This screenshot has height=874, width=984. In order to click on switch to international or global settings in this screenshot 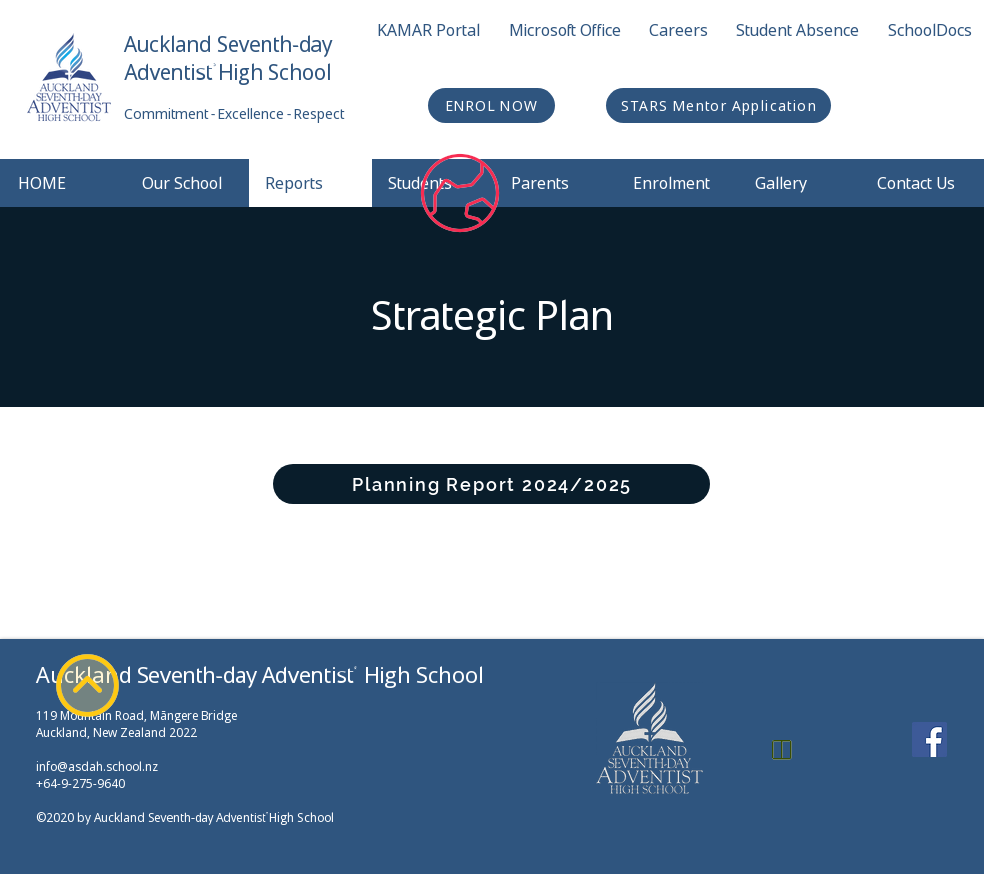, I will do `click(460, 193)`.